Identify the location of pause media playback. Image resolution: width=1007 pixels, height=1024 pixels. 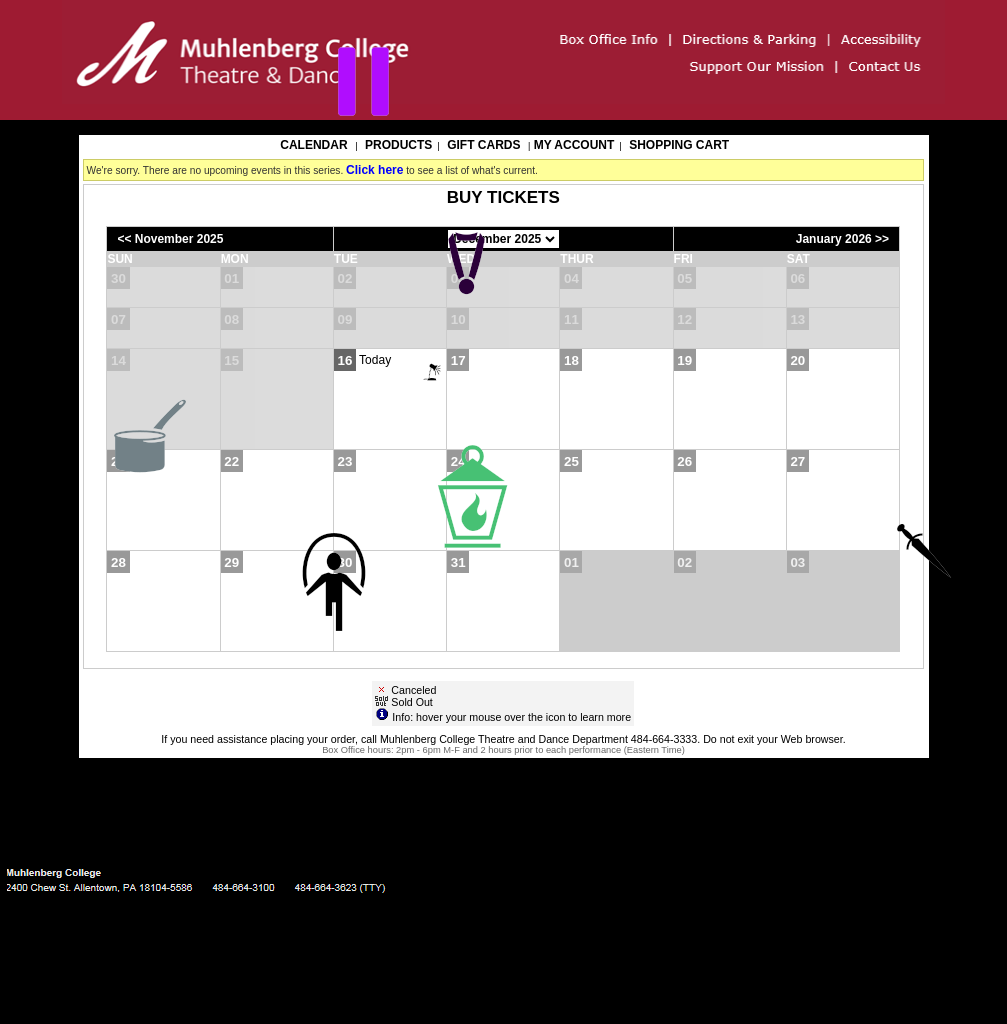
(363, 81).